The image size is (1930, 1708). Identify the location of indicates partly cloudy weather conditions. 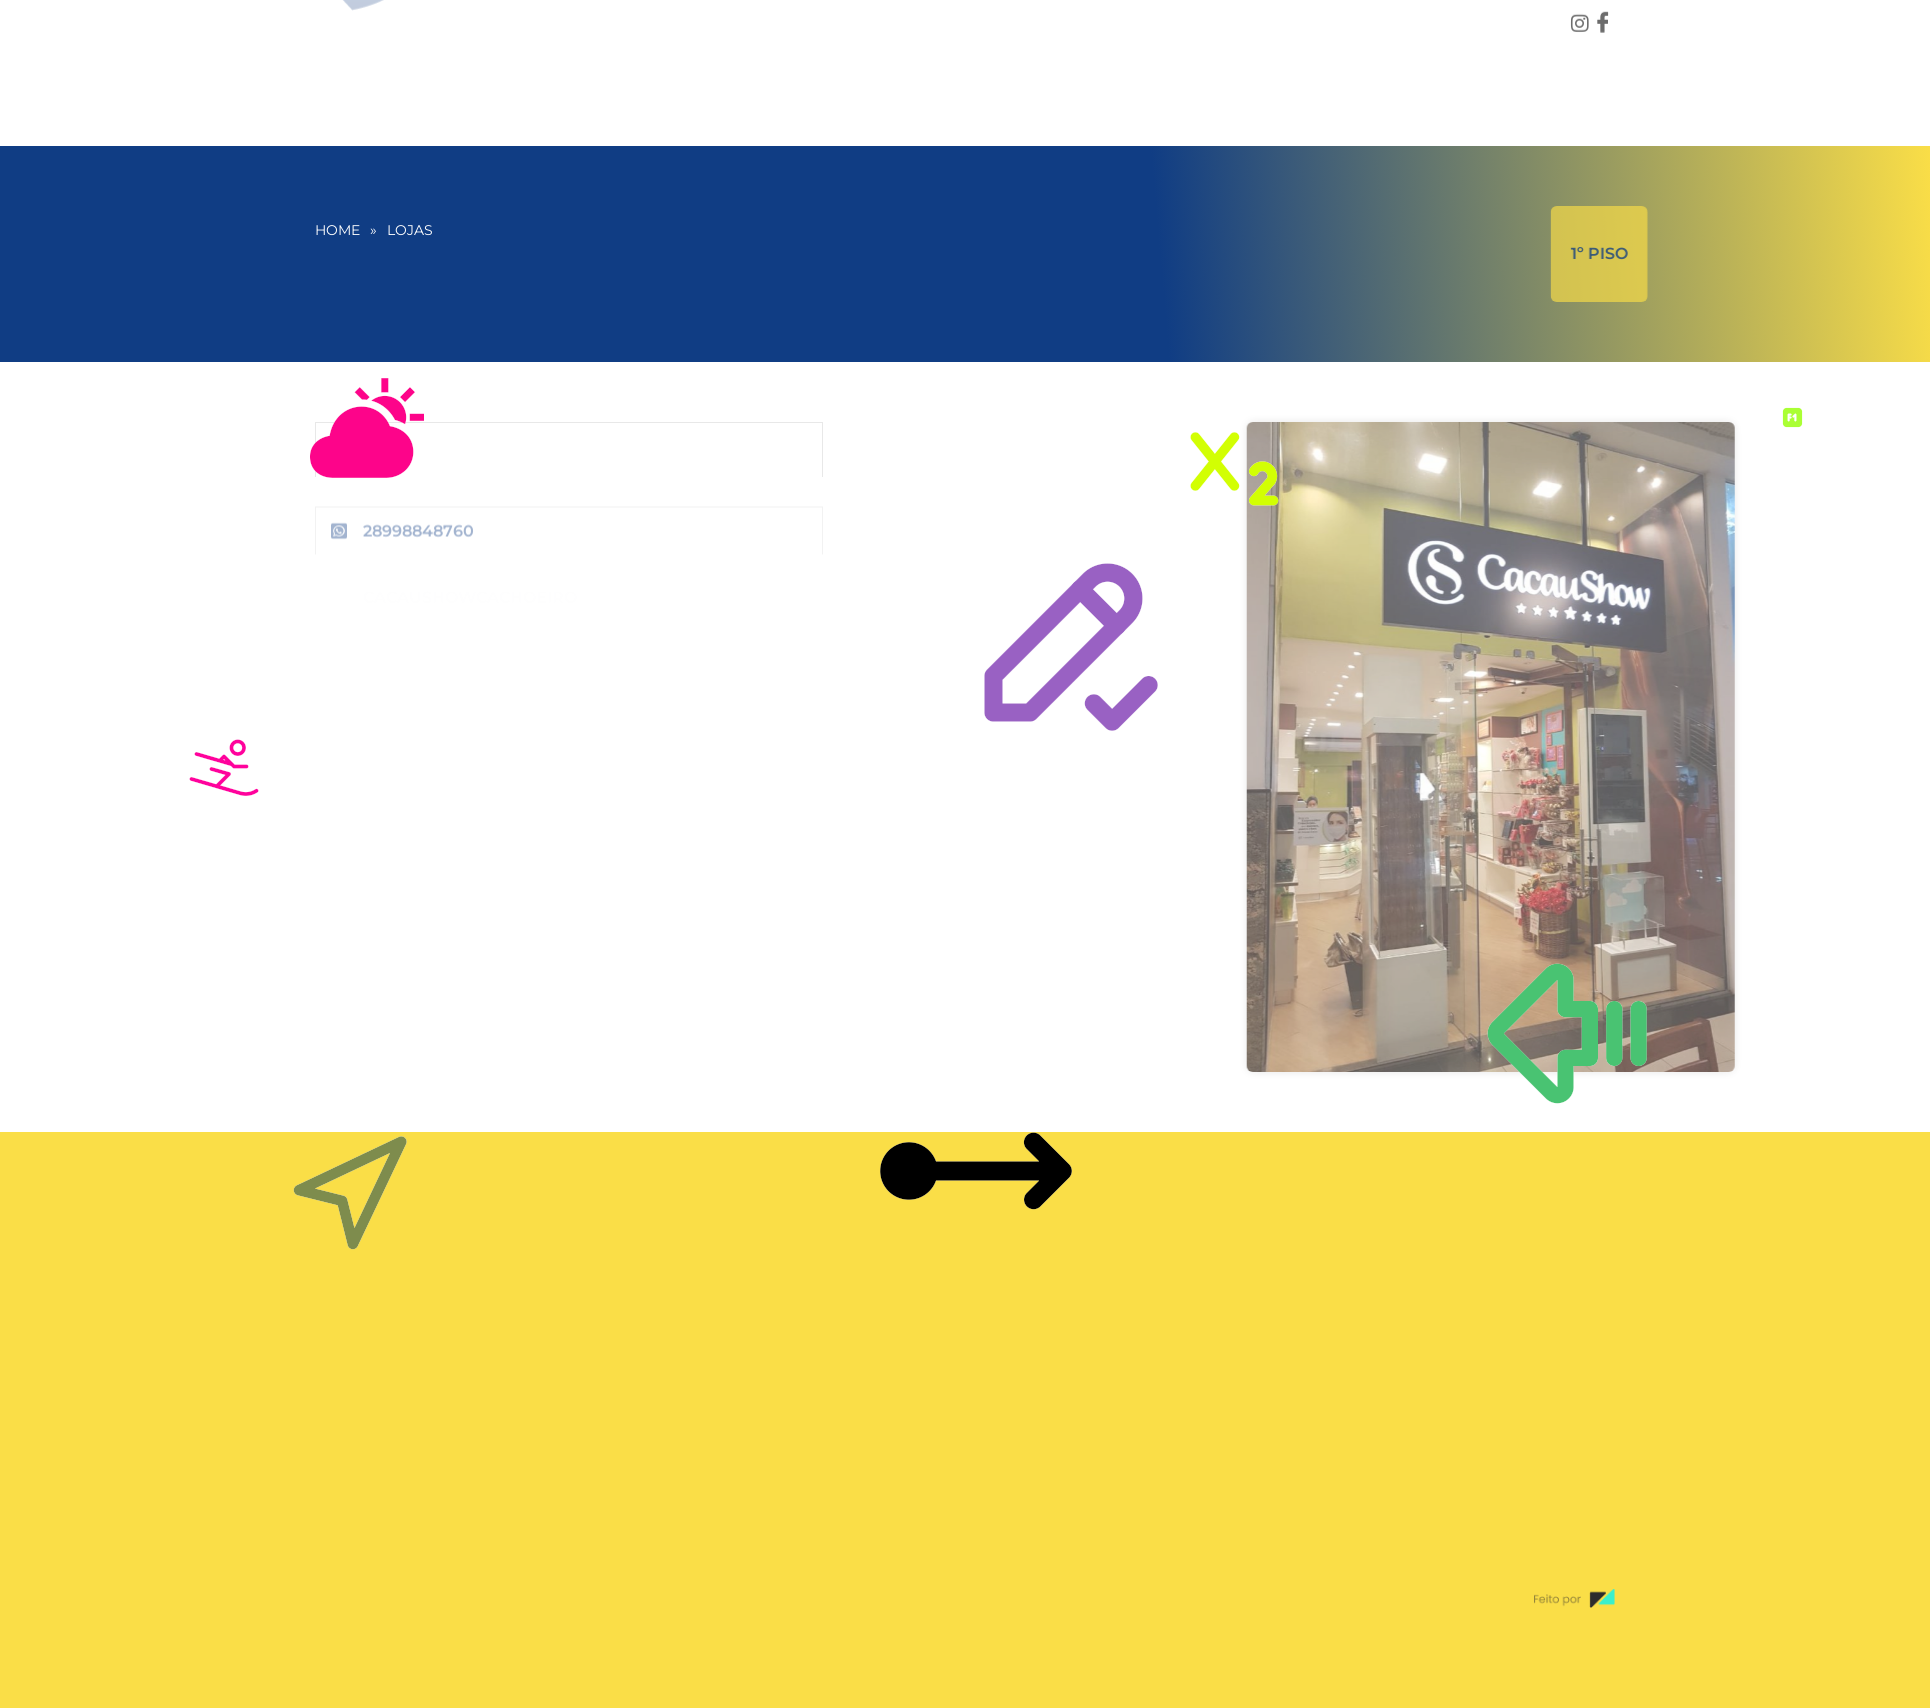
(367, 428).